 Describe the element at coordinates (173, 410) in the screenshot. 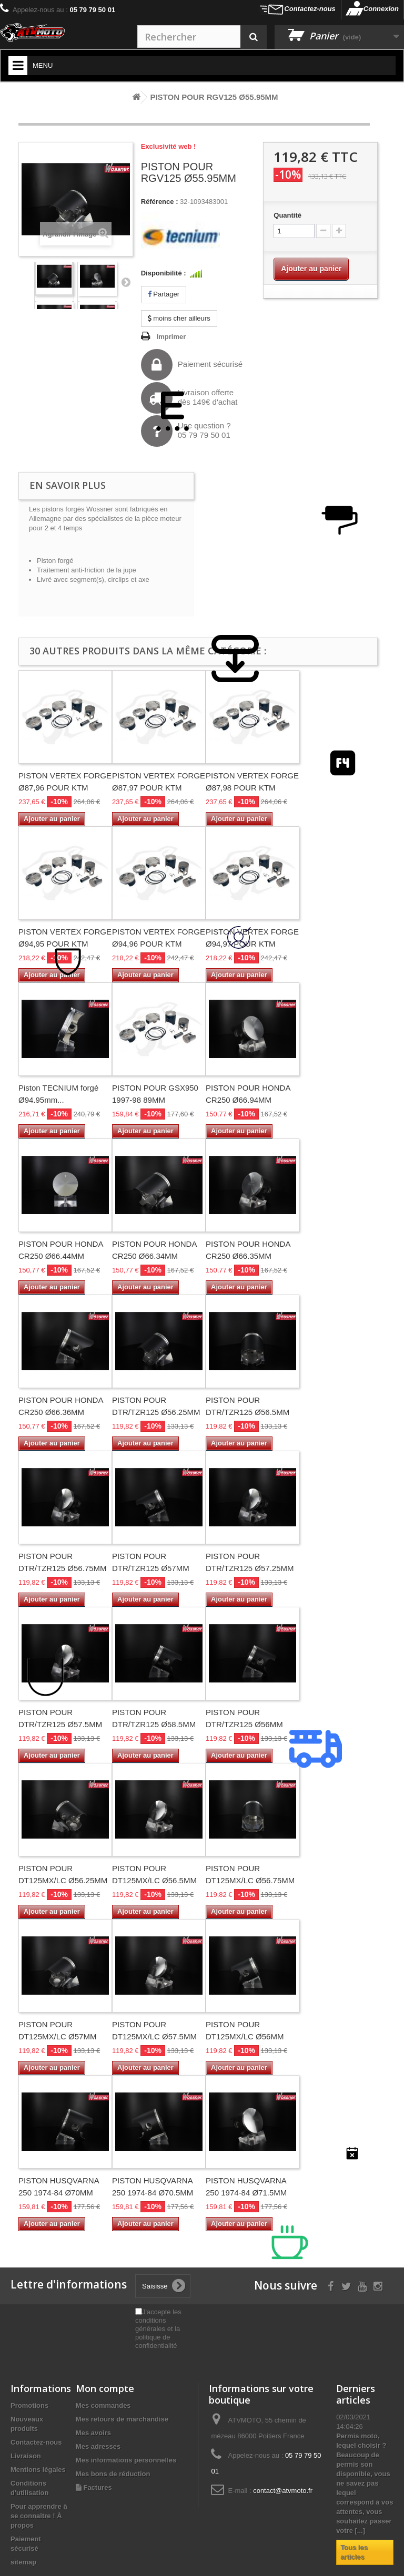

I see `apply text emphasis or bold formatting` at that location.